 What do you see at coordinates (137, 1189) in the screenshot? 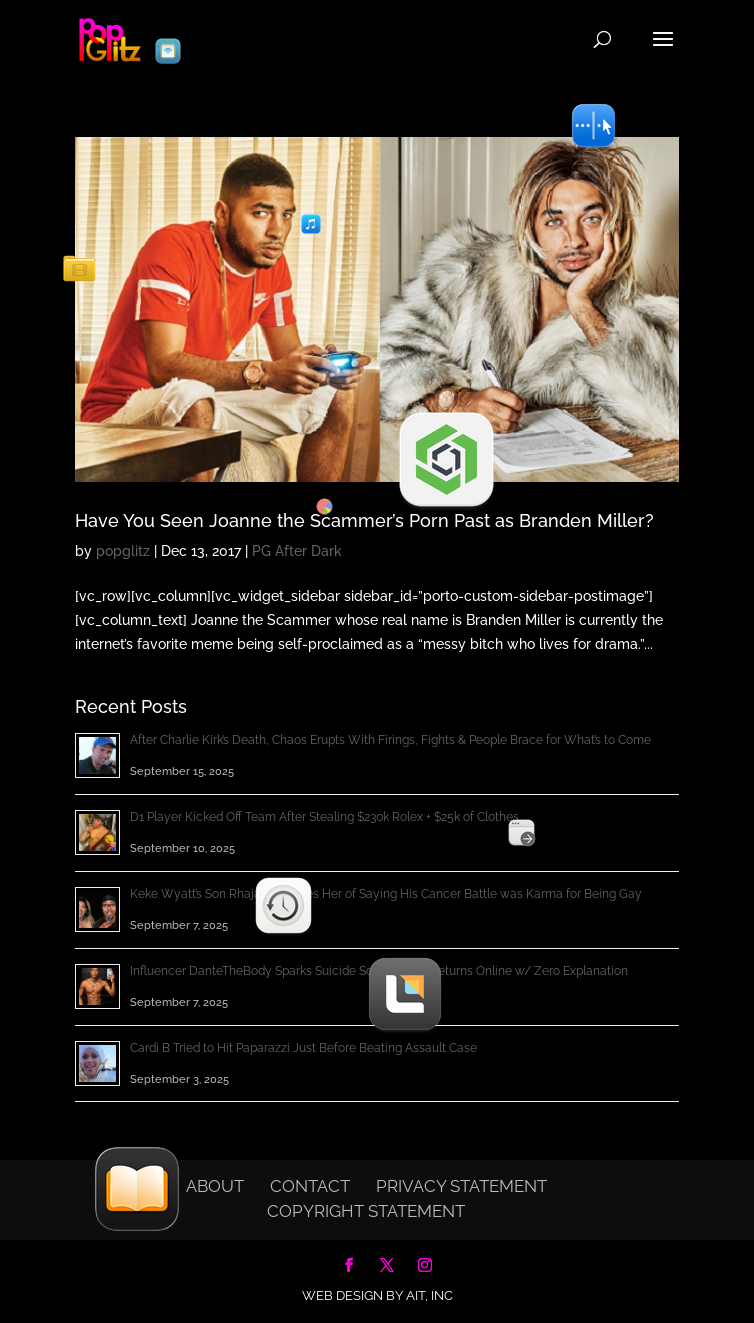
I see `open the Books app` at bounding box center [137, 1189].